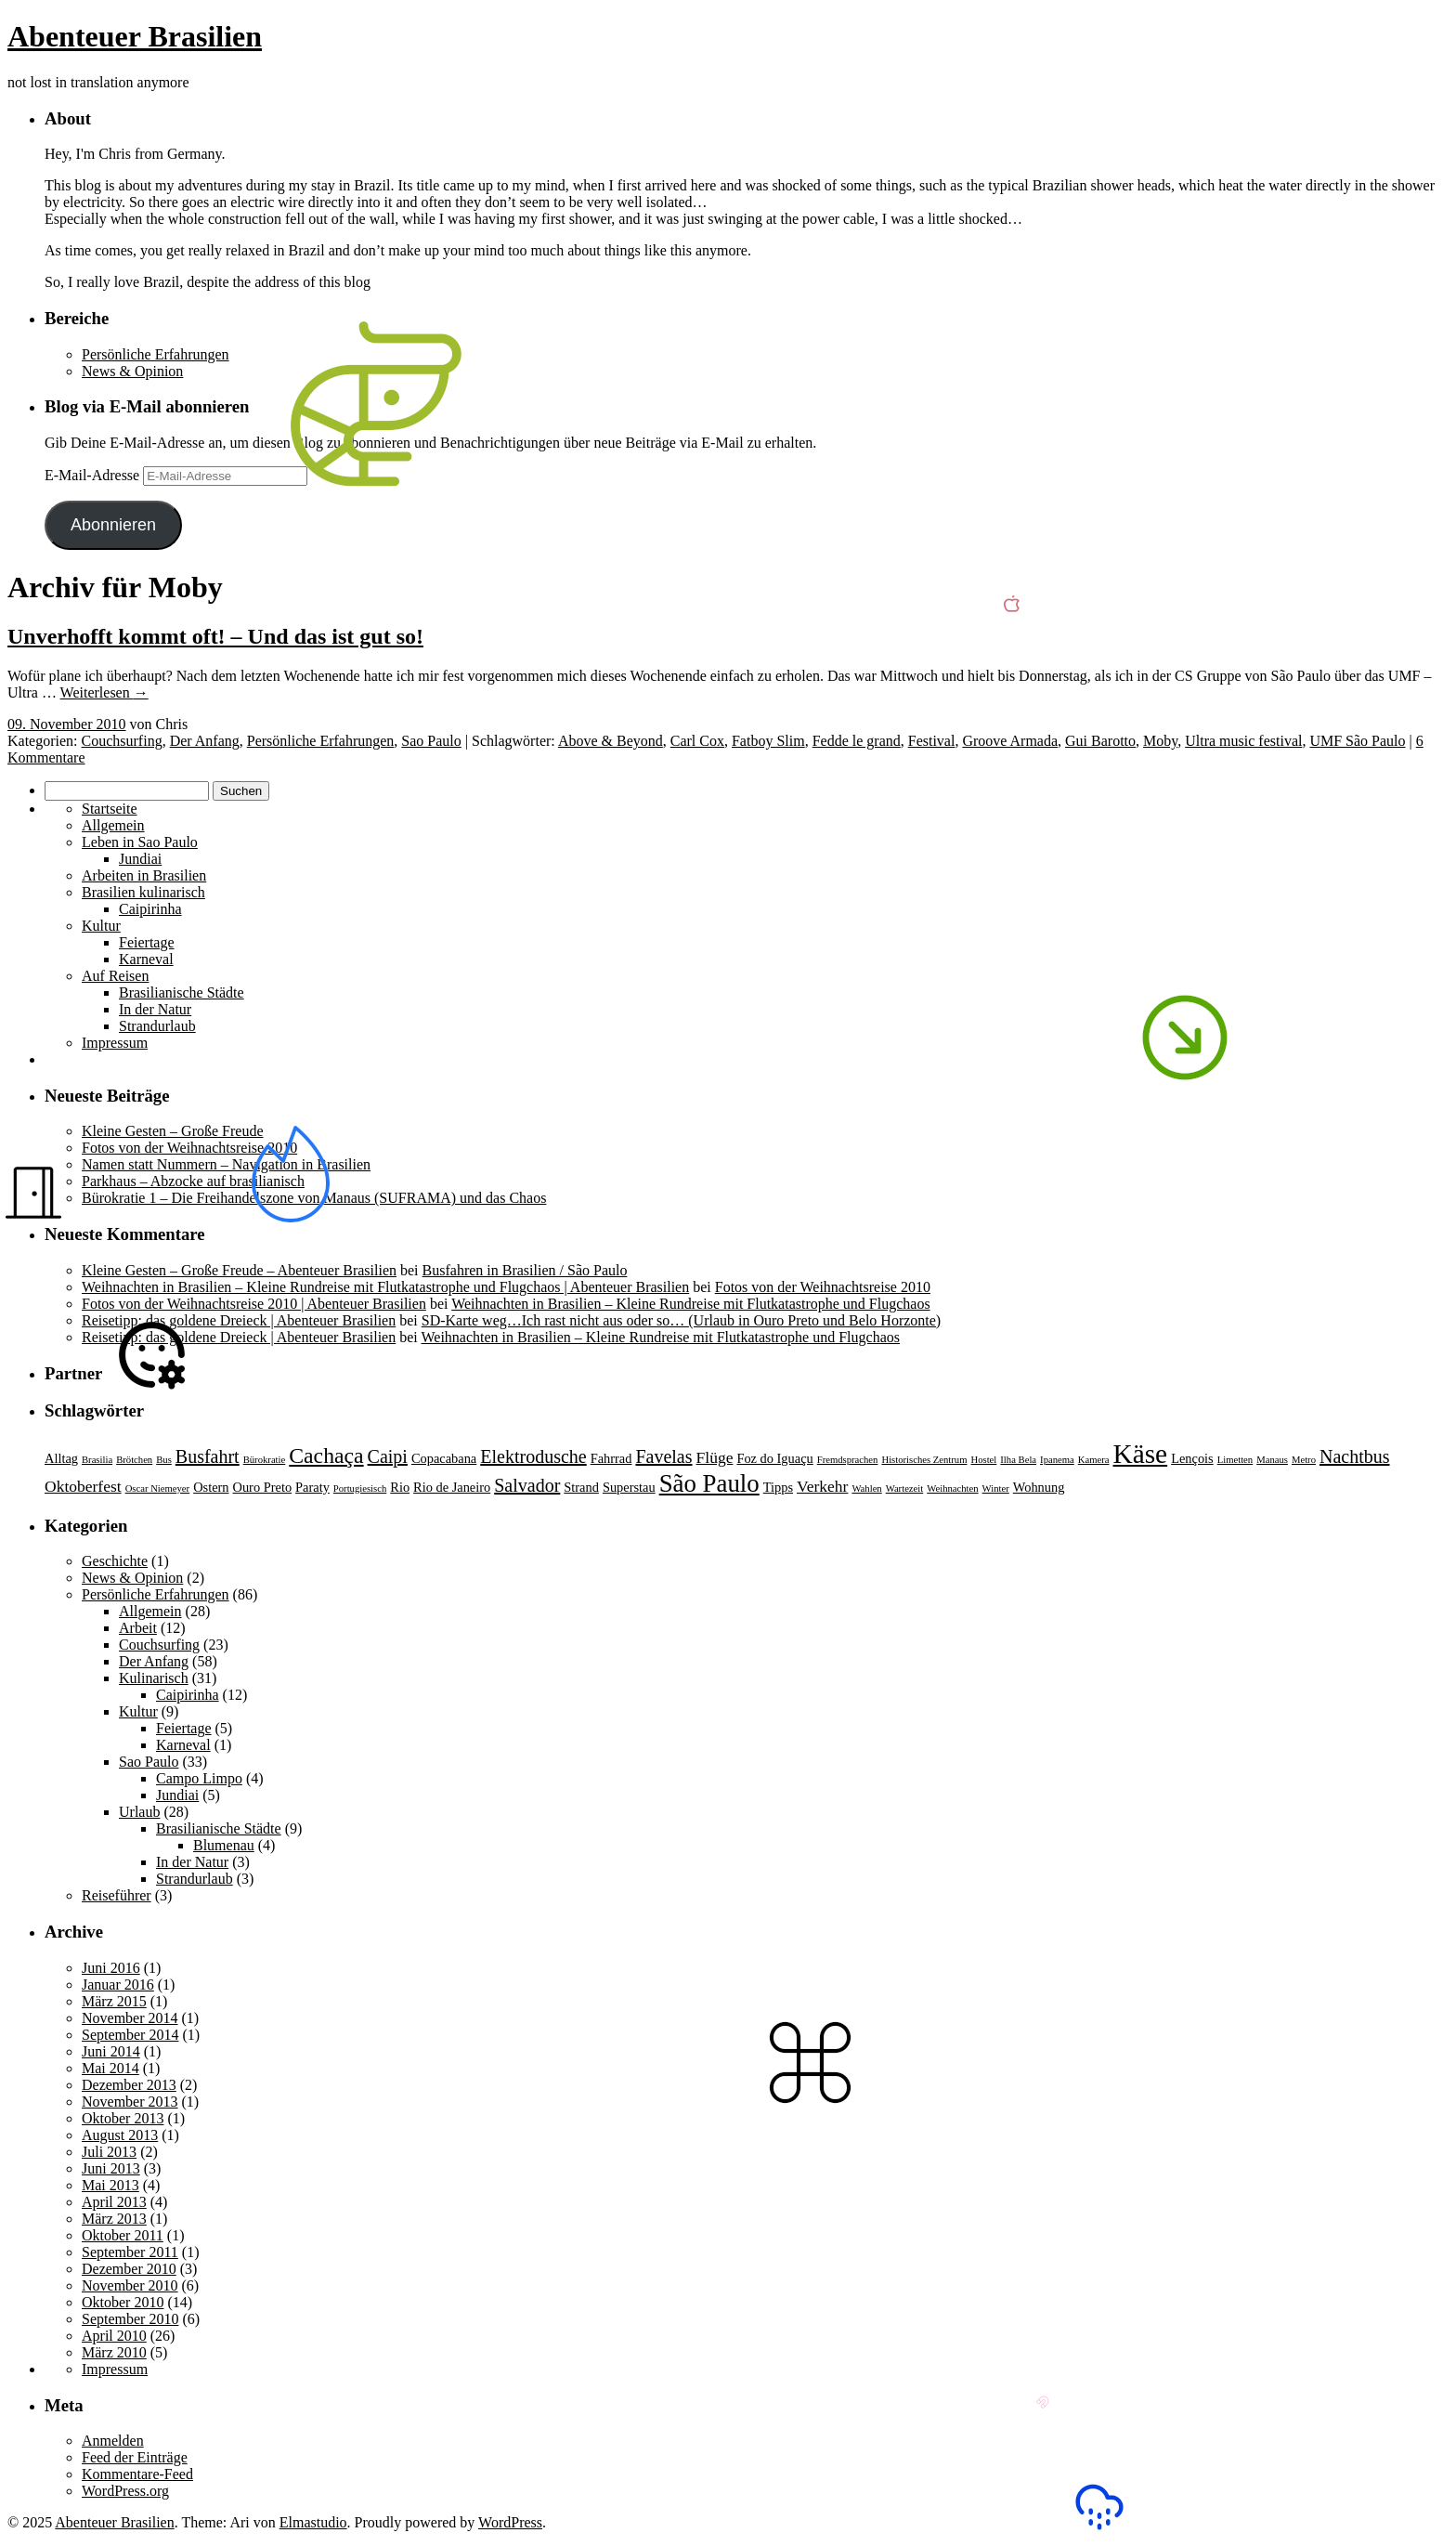 This screenshot has height=2546, width=1456. What do you see at coordinates (1099, 2506) in the screenshot?
I see `indicates light rain or drizzle conditions` at bounding box center [1099, 2506].